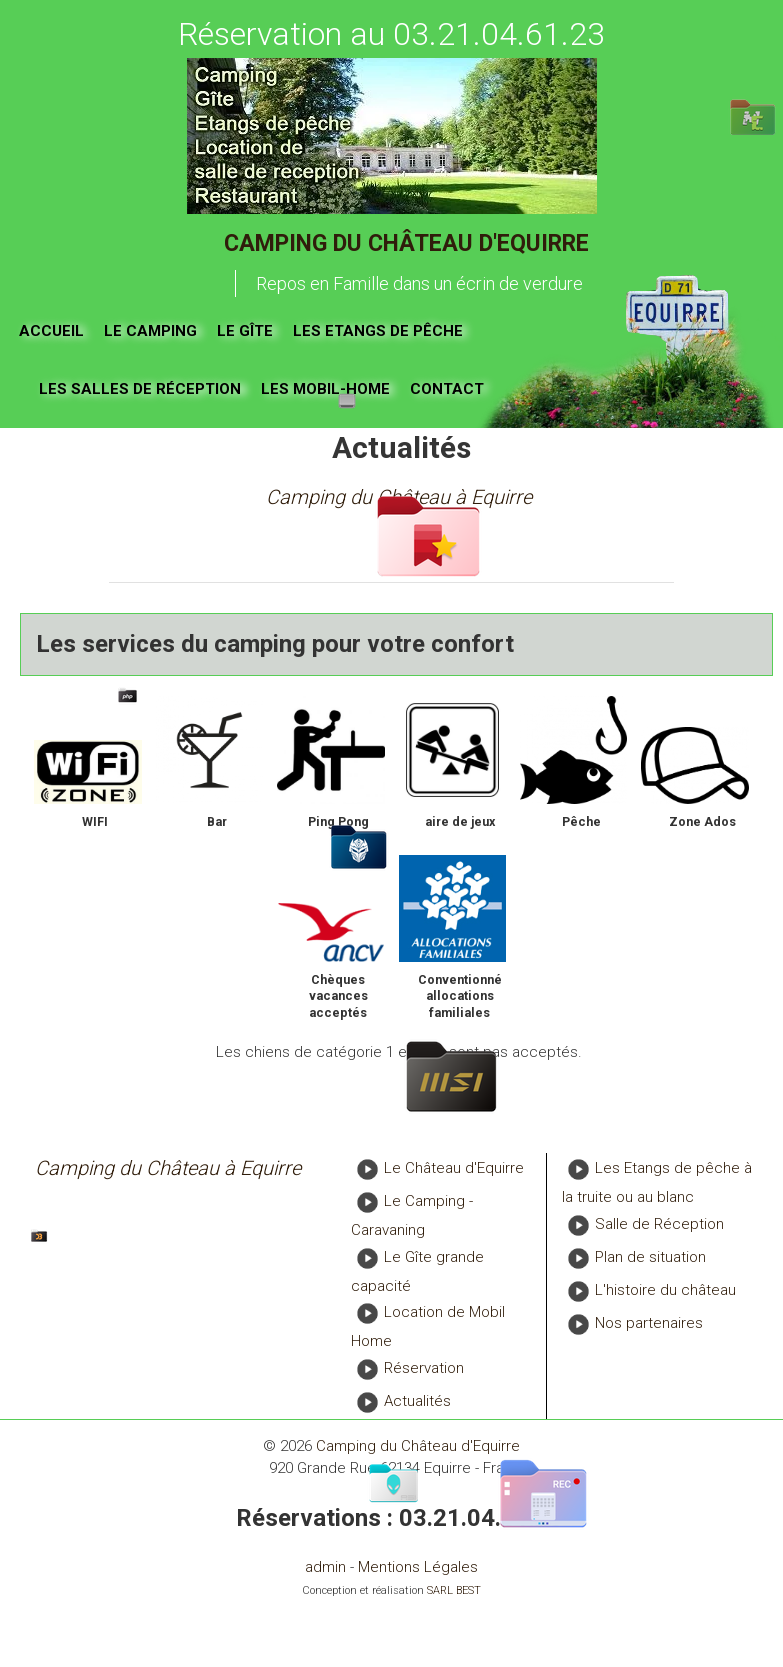 This screenshot has height=1667, width=783. Describe the element at coordinates (752, 118) in the screenshot. I see `open mcreator project files folder` at that location.